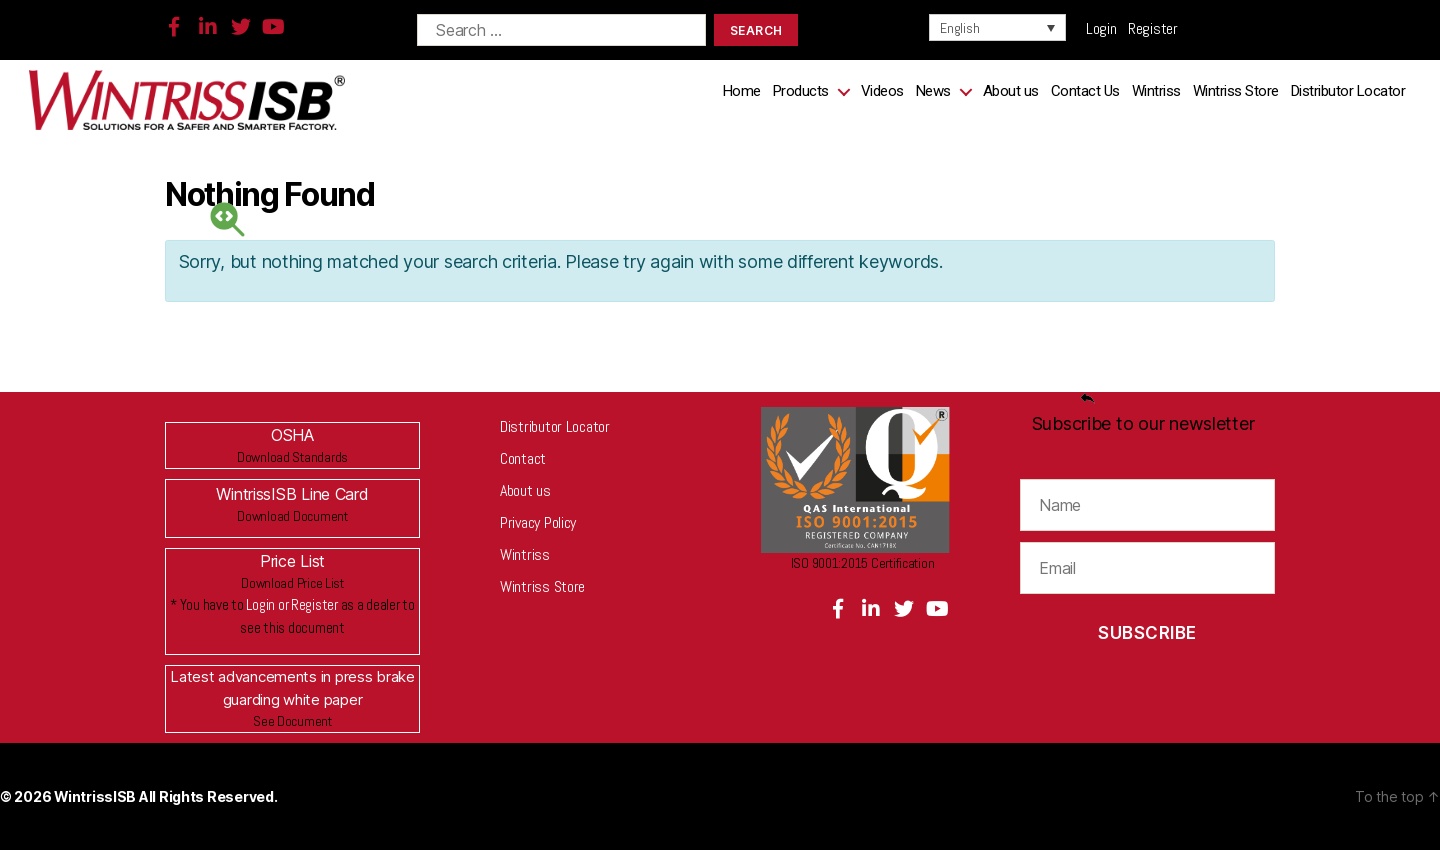 The height and width of the screenshot is (850, 1440). Describe the element at coordinates (1087, 397) in the screenshot. I see `reply to a message` at that location.